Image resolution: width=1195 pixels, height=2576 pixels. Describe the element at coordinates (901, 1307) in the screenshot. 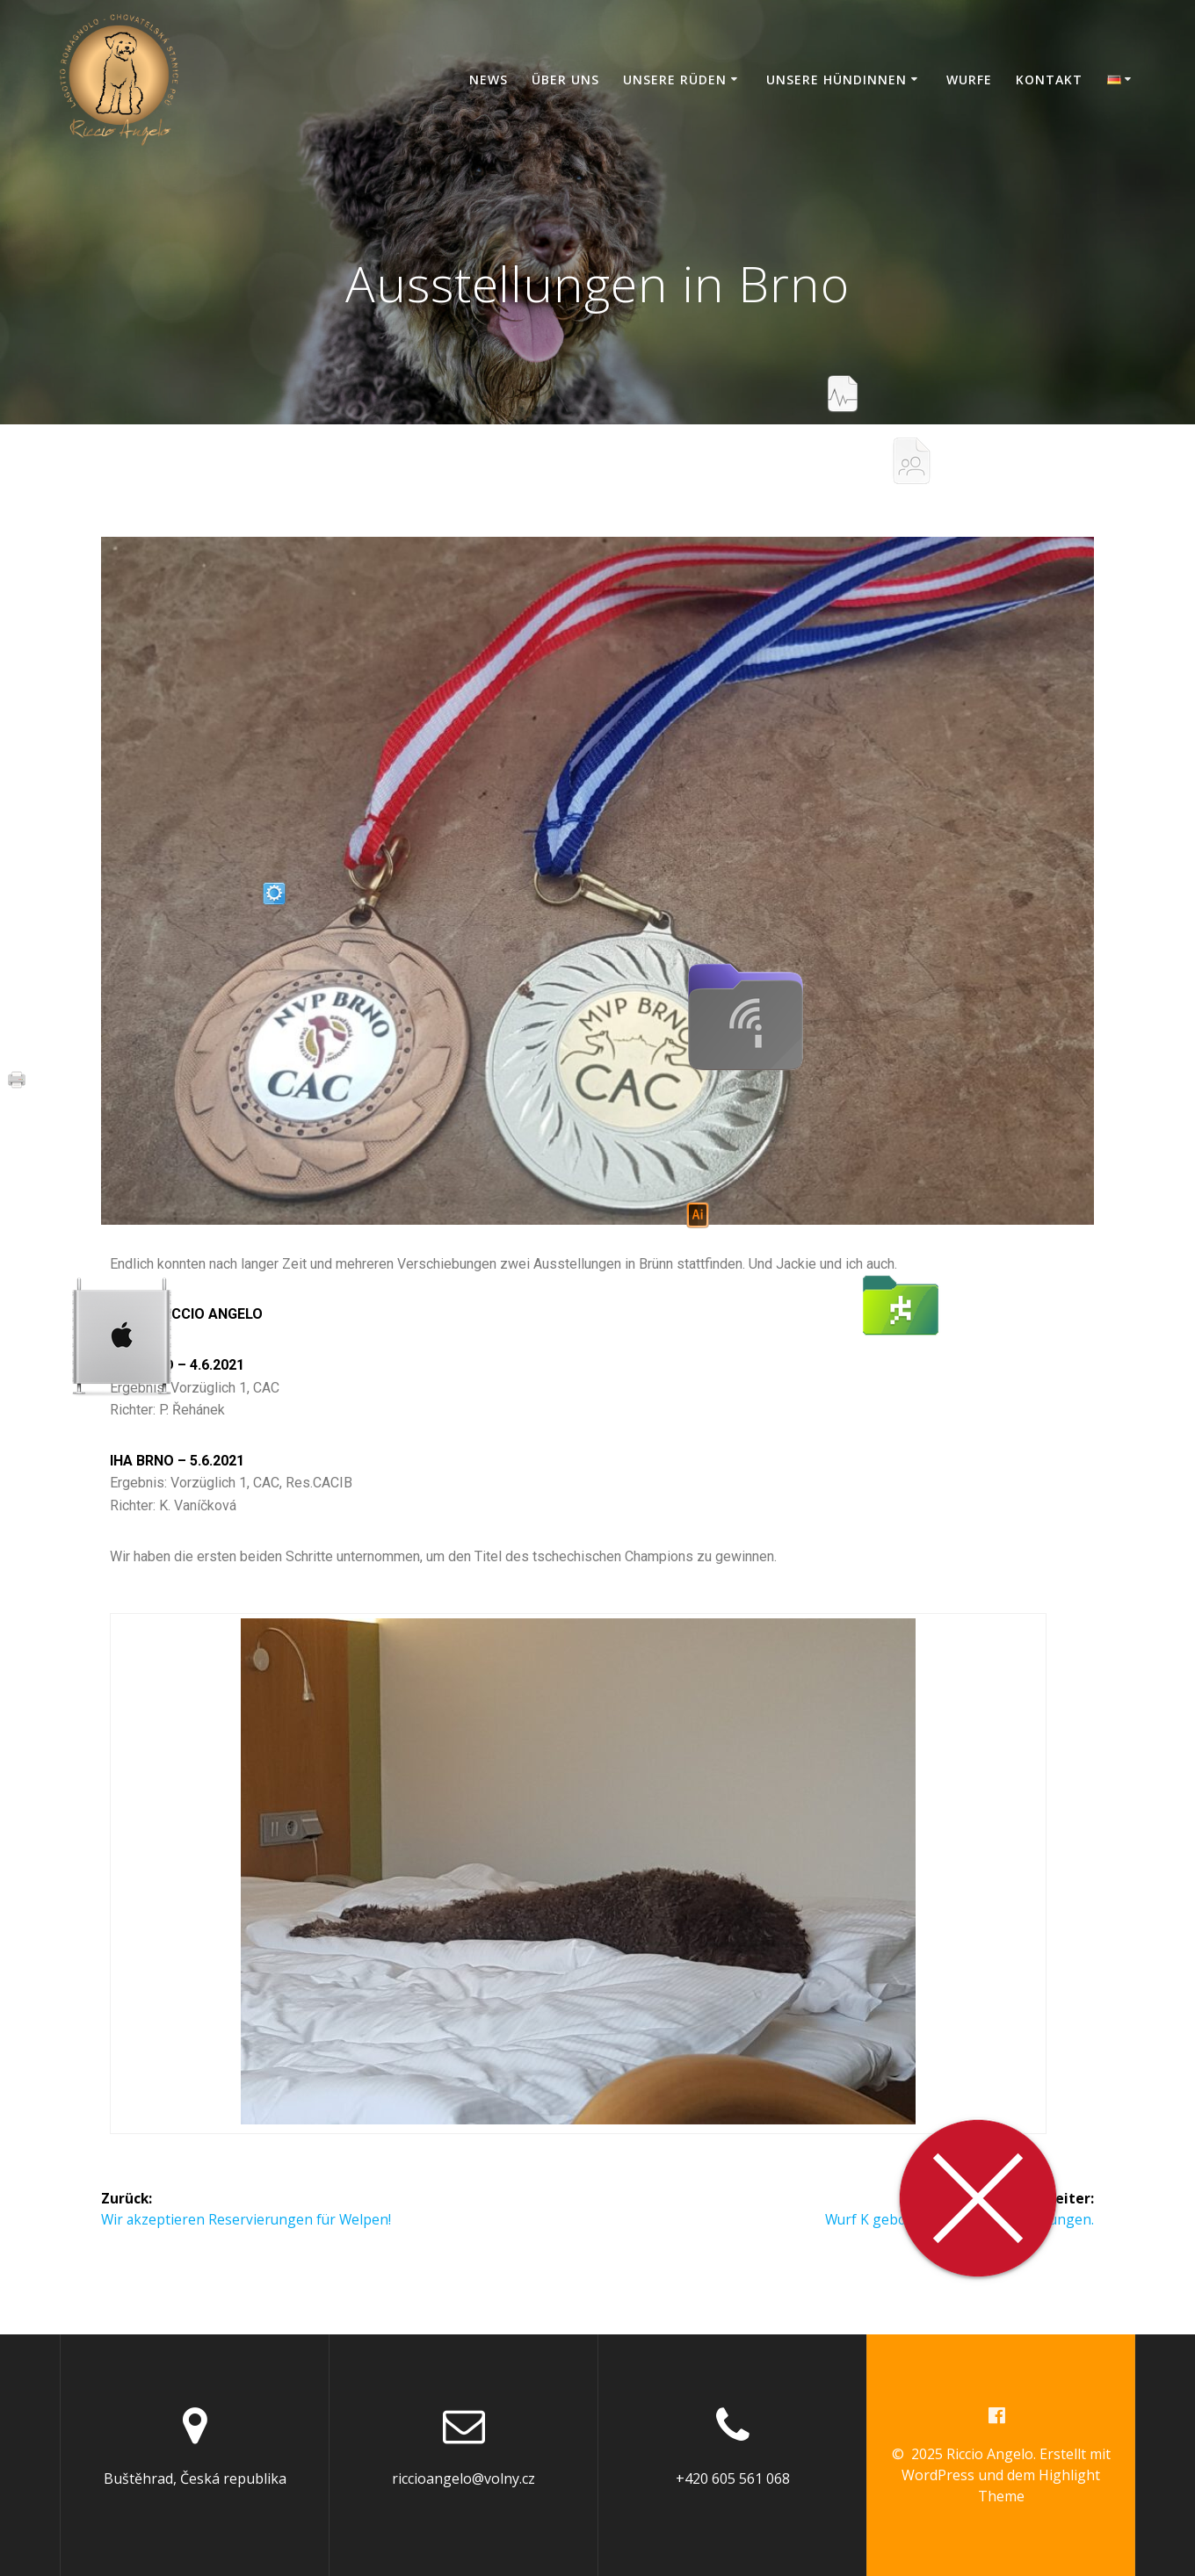

I see `open your GameJolt games folder` at that location.